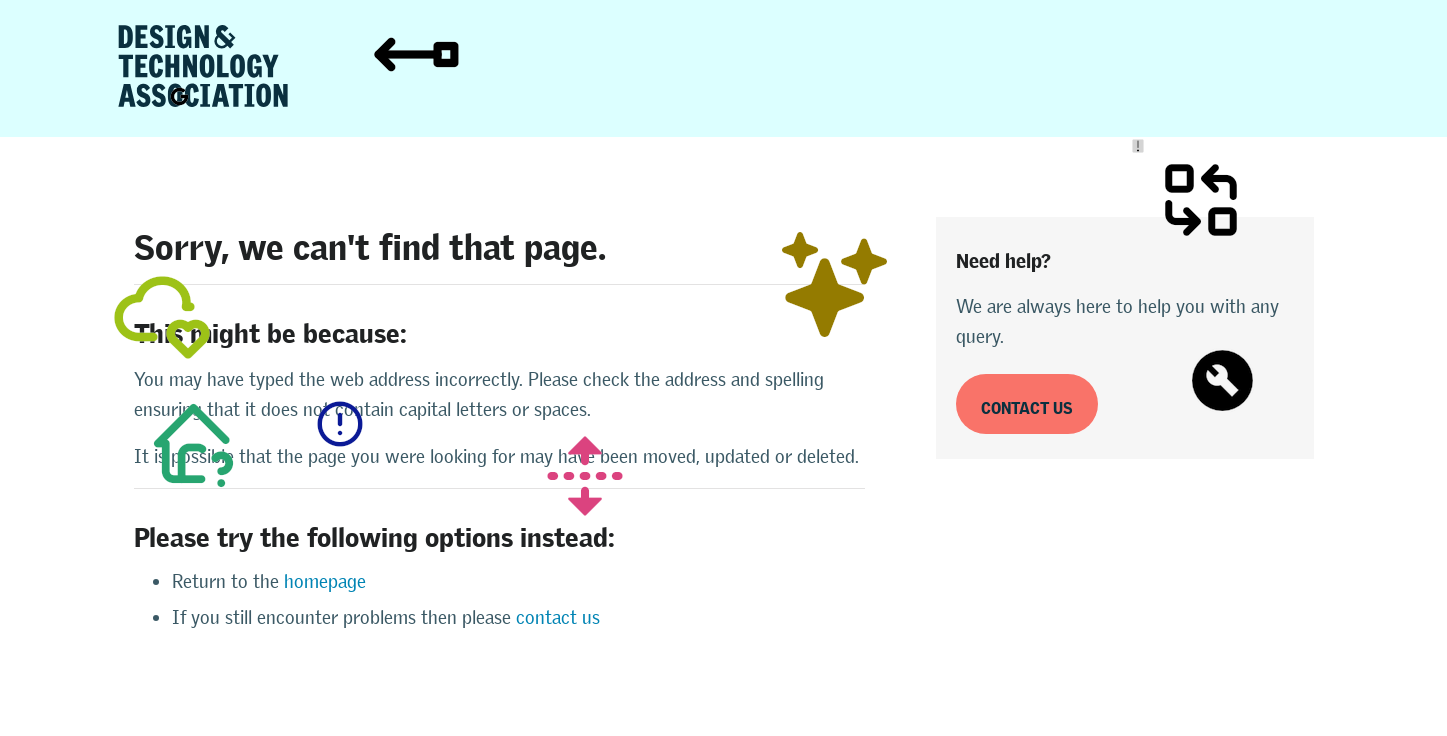  What do you see at coordinates (162, 311) in the screenshot?
I see `add to cloud favorites` at bounding box center [162, 311].